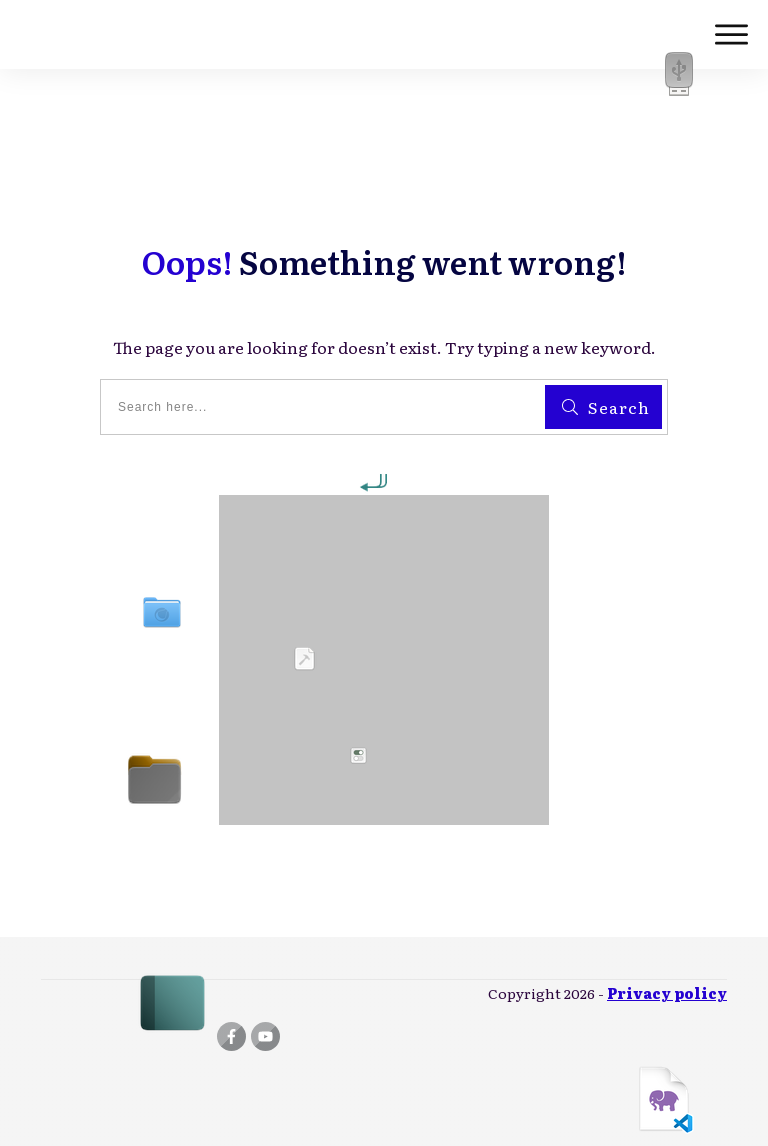 The height and width of the screenshot is (1146, 768). What do you see at coordinates (664, 1100) in the screenshot?
I see `open a PHP file in Visual Studio Code` at bounding box center [664, 1100].